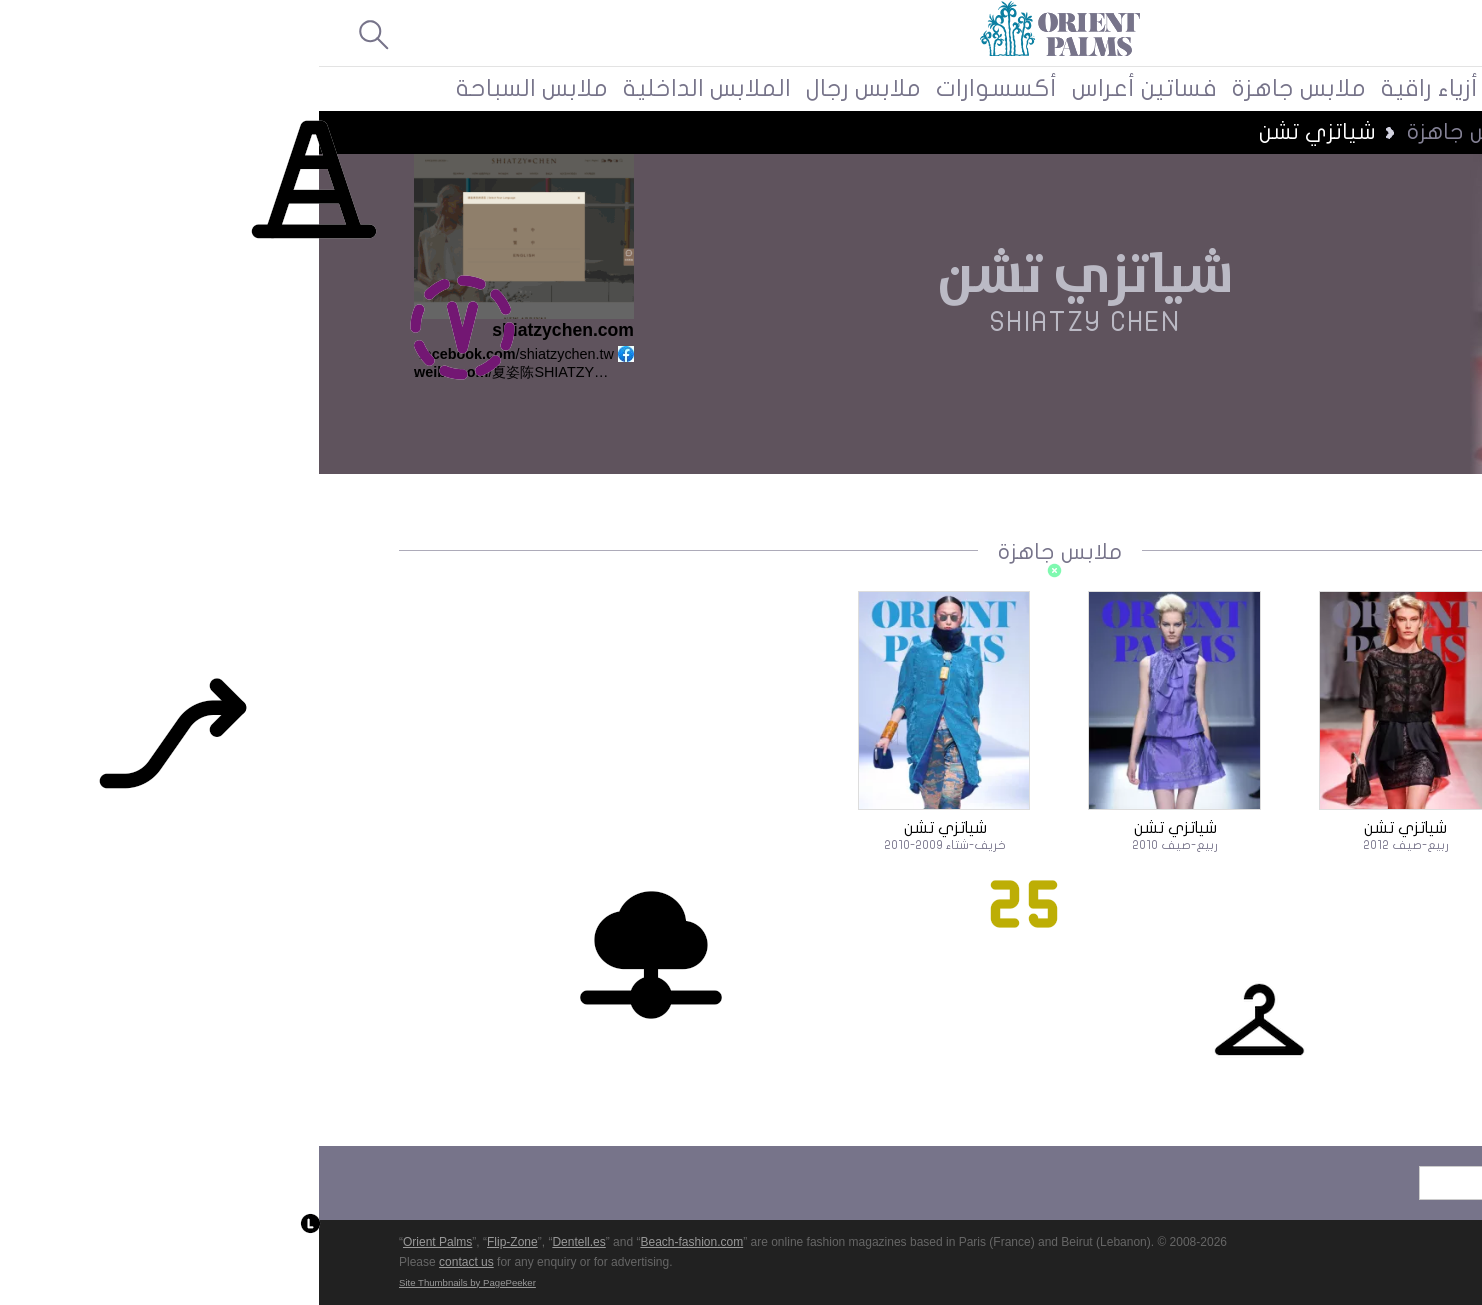 This screenshot has height=1305, width=1482. What do you see at coordinates (1054, 570) in the screenshot?
I see `close or dismiss a dialog` at bounding box center [1054, 570].